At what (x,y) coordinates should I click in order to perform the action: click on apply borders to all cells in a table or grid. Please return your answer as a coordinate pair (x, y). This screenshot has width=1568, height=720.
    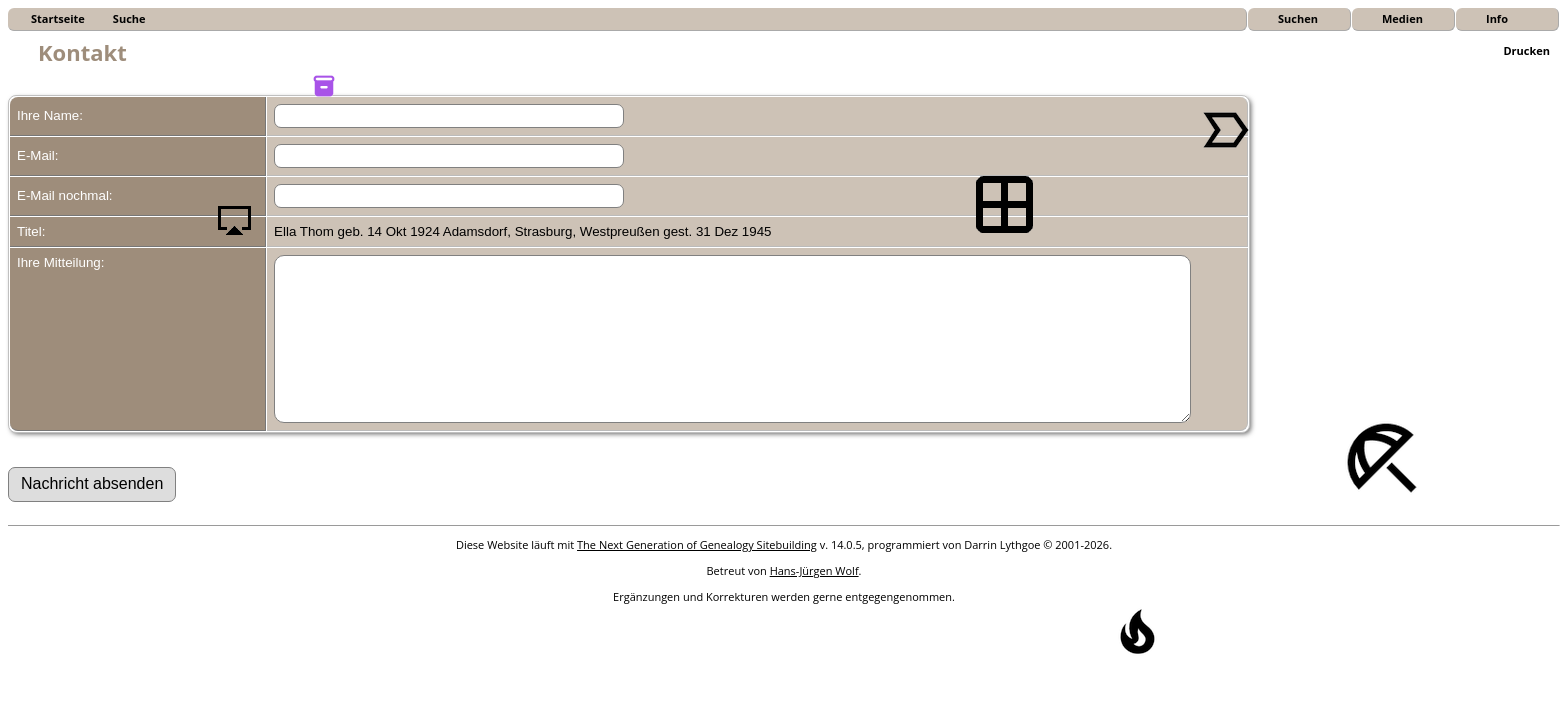
    Looking at the image, I should click on (1004, 204).